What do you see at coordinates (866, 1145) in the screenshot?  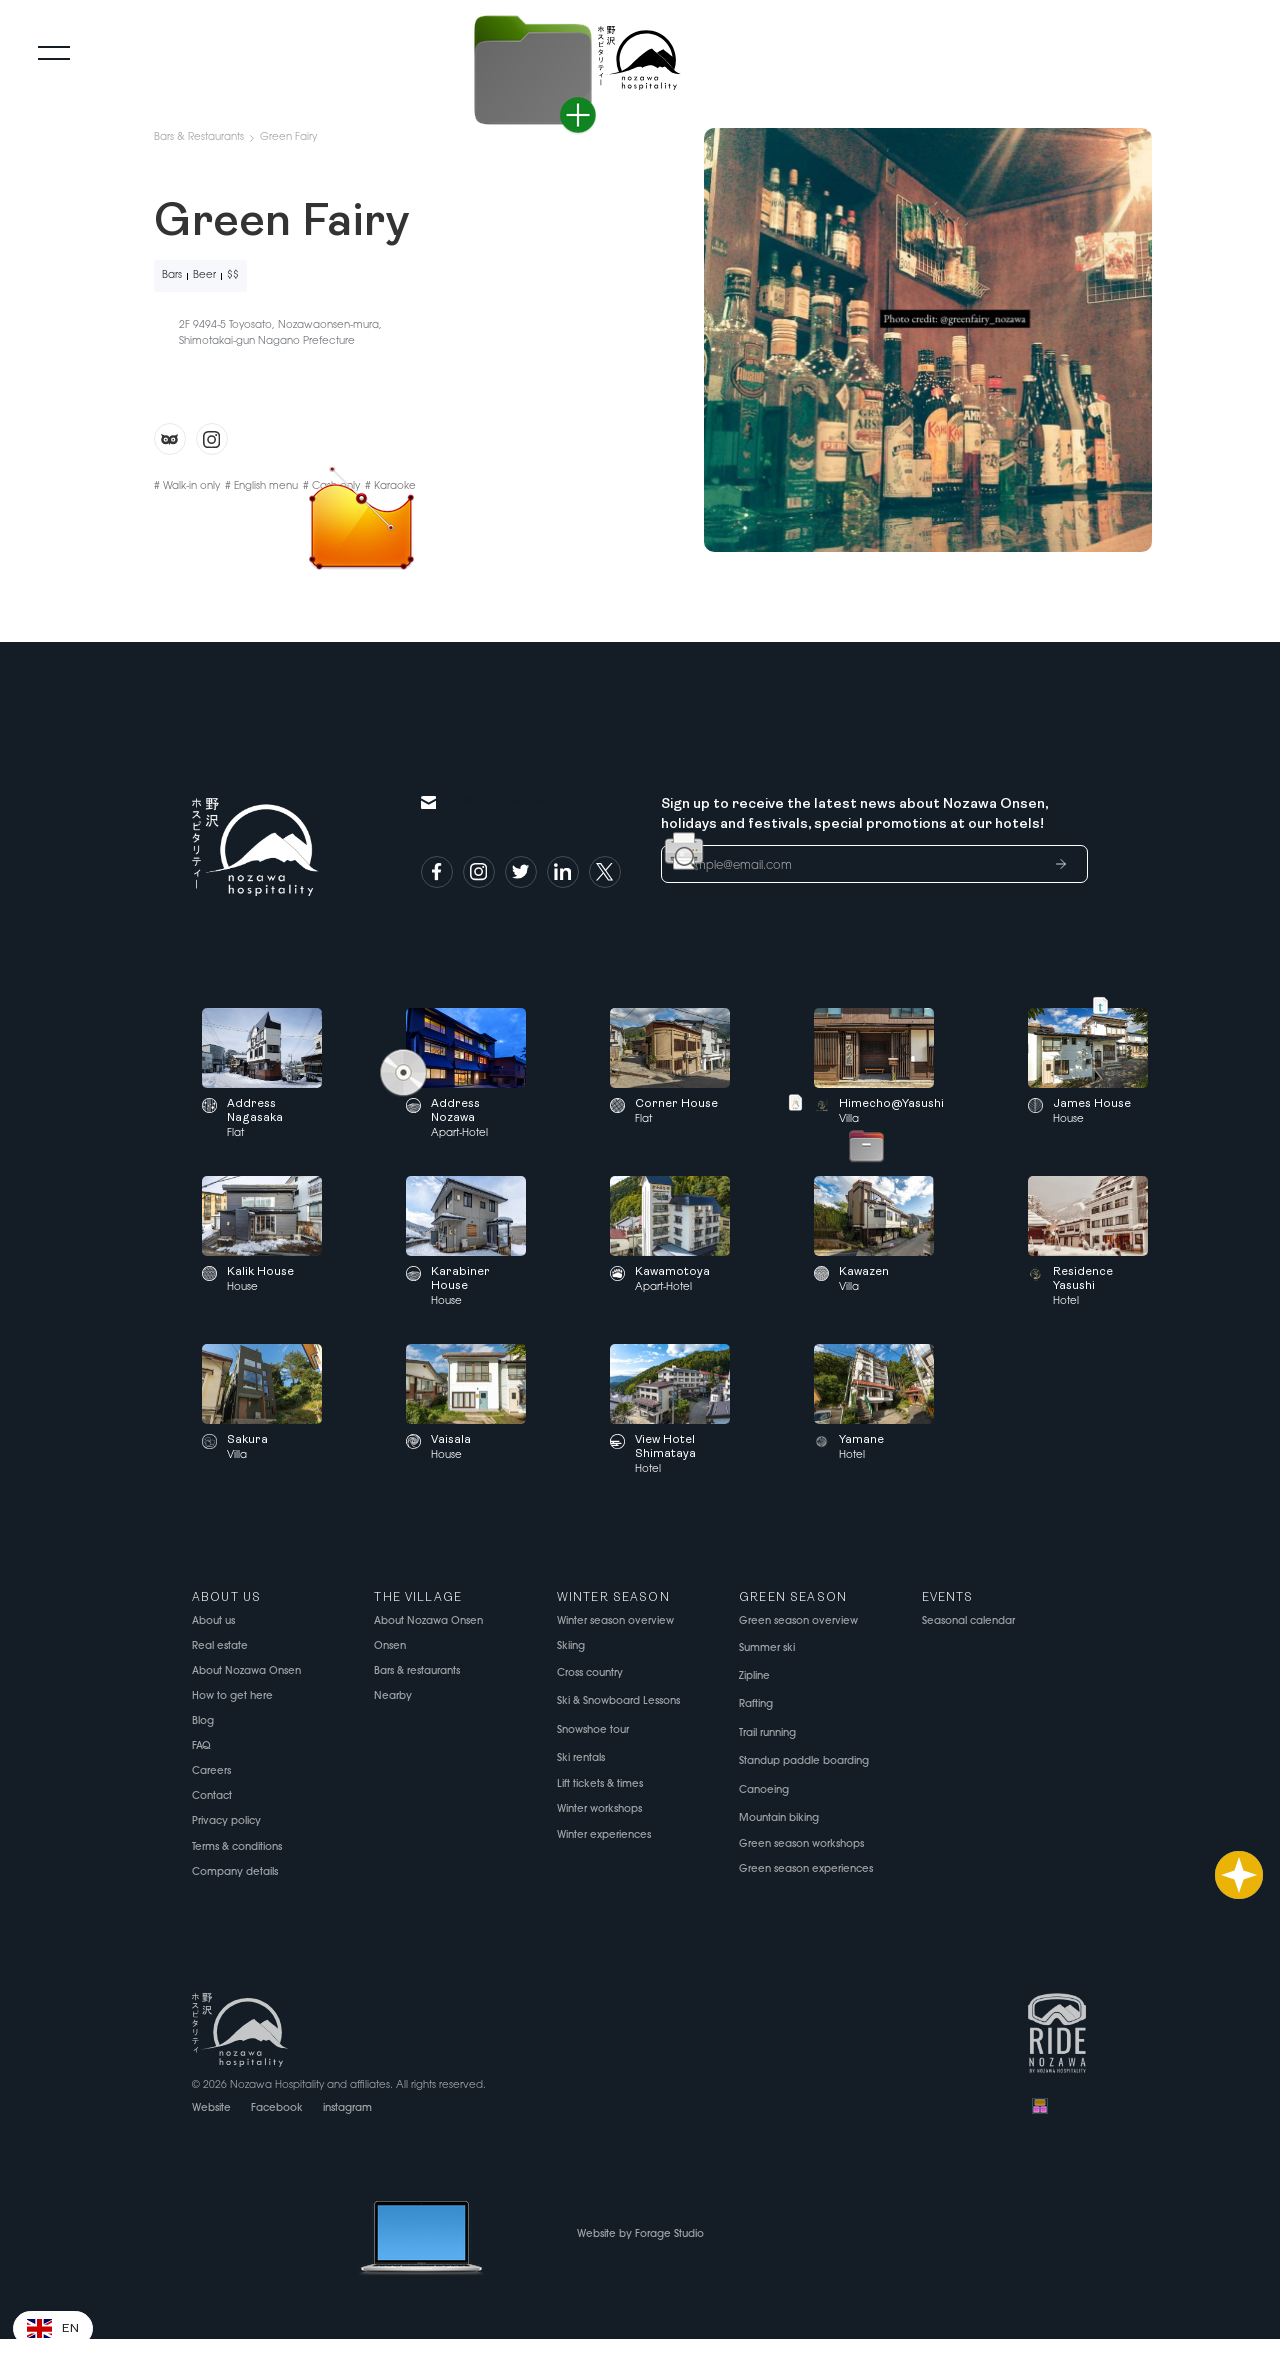 I see `open the file manager application` at bounding box center [866, 1145].